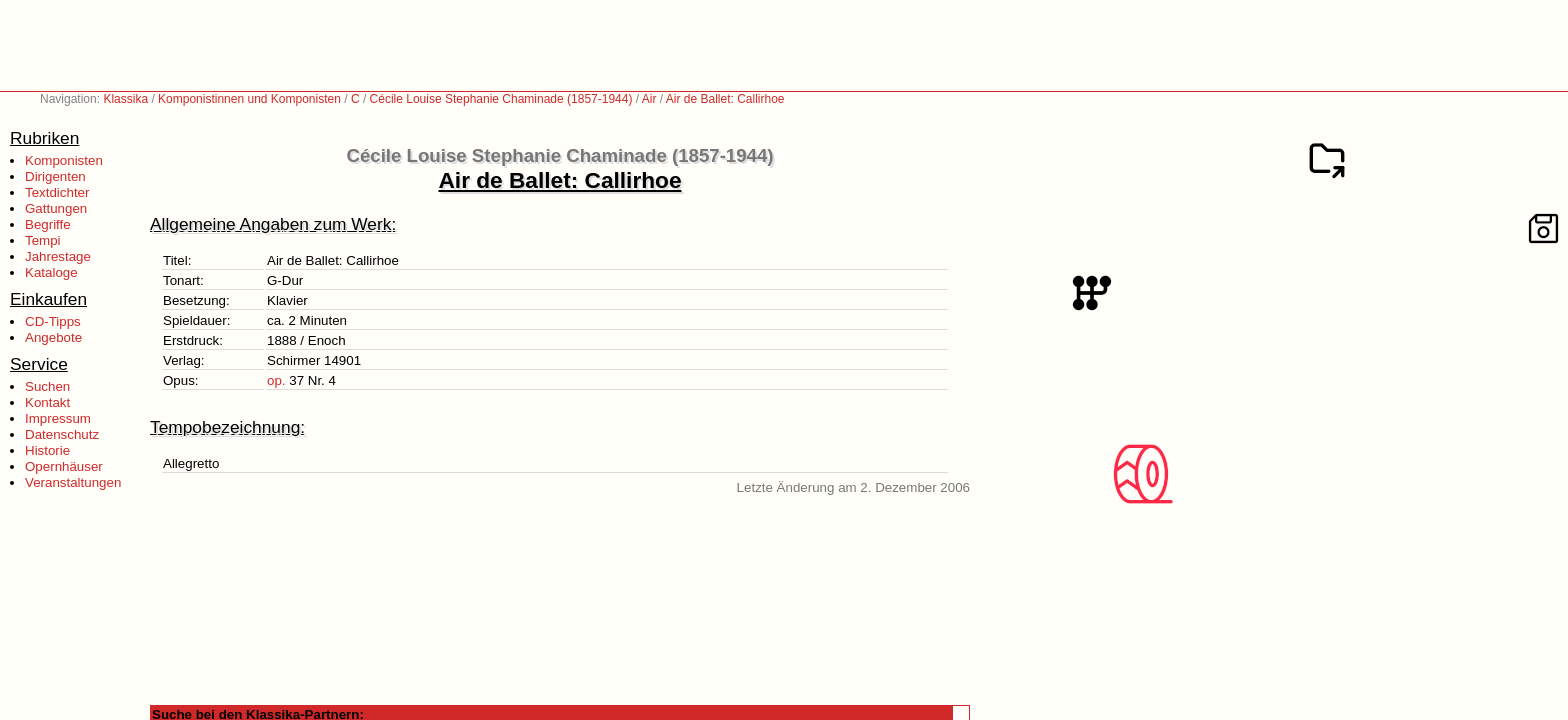 This screenshot has height=720, width=1568. What do you see at coordinates (1543, 228) in the screenshot?
I see `save current file or document` at bounding box center [1543, 228].